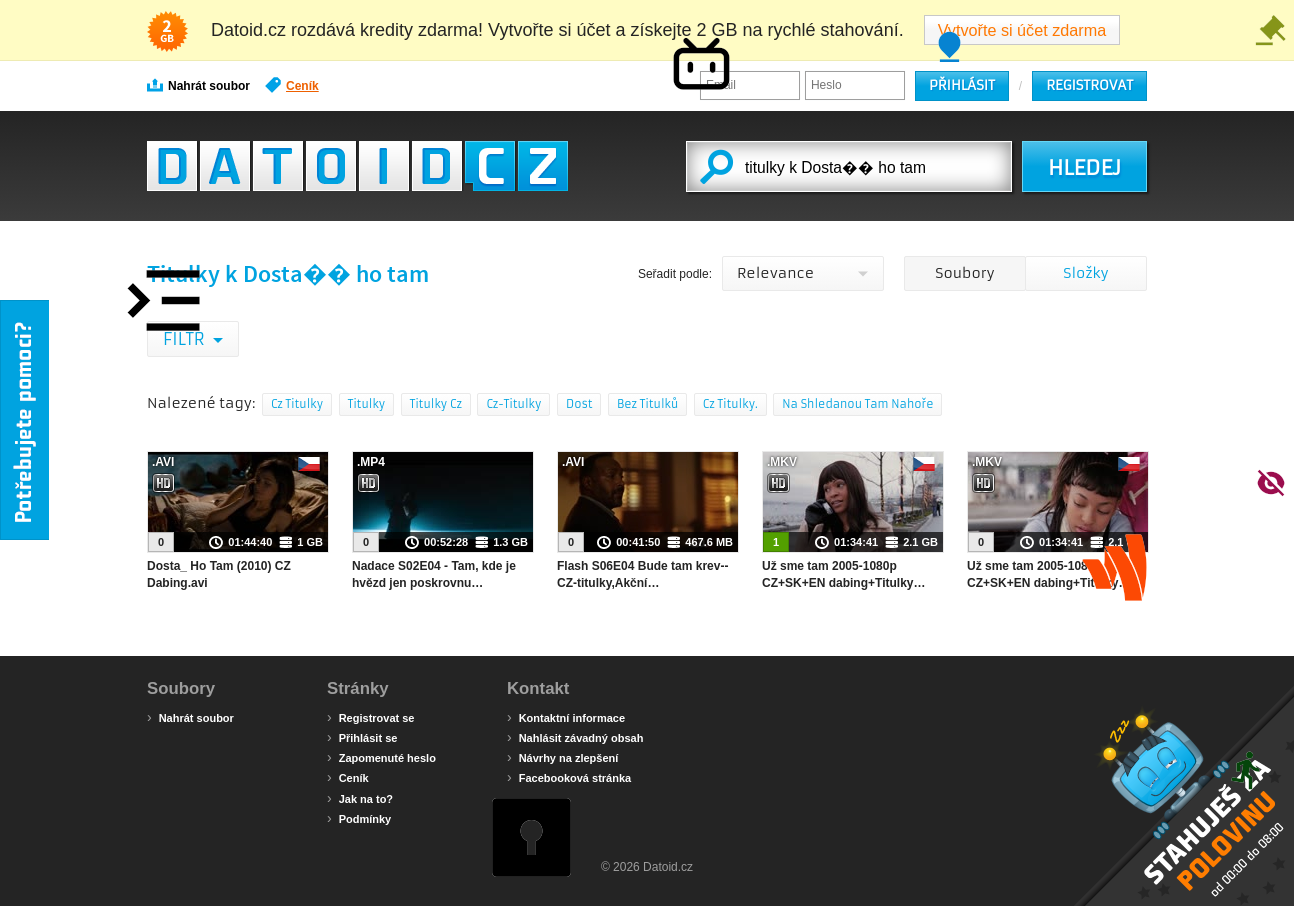 Image resolution: width=1294 pixels, height=906 pixels. What do you see at coordinates (165, 300) in the screenshot?
I see `collapse the side menu or navigation panel` at bounding box center [165, 300].